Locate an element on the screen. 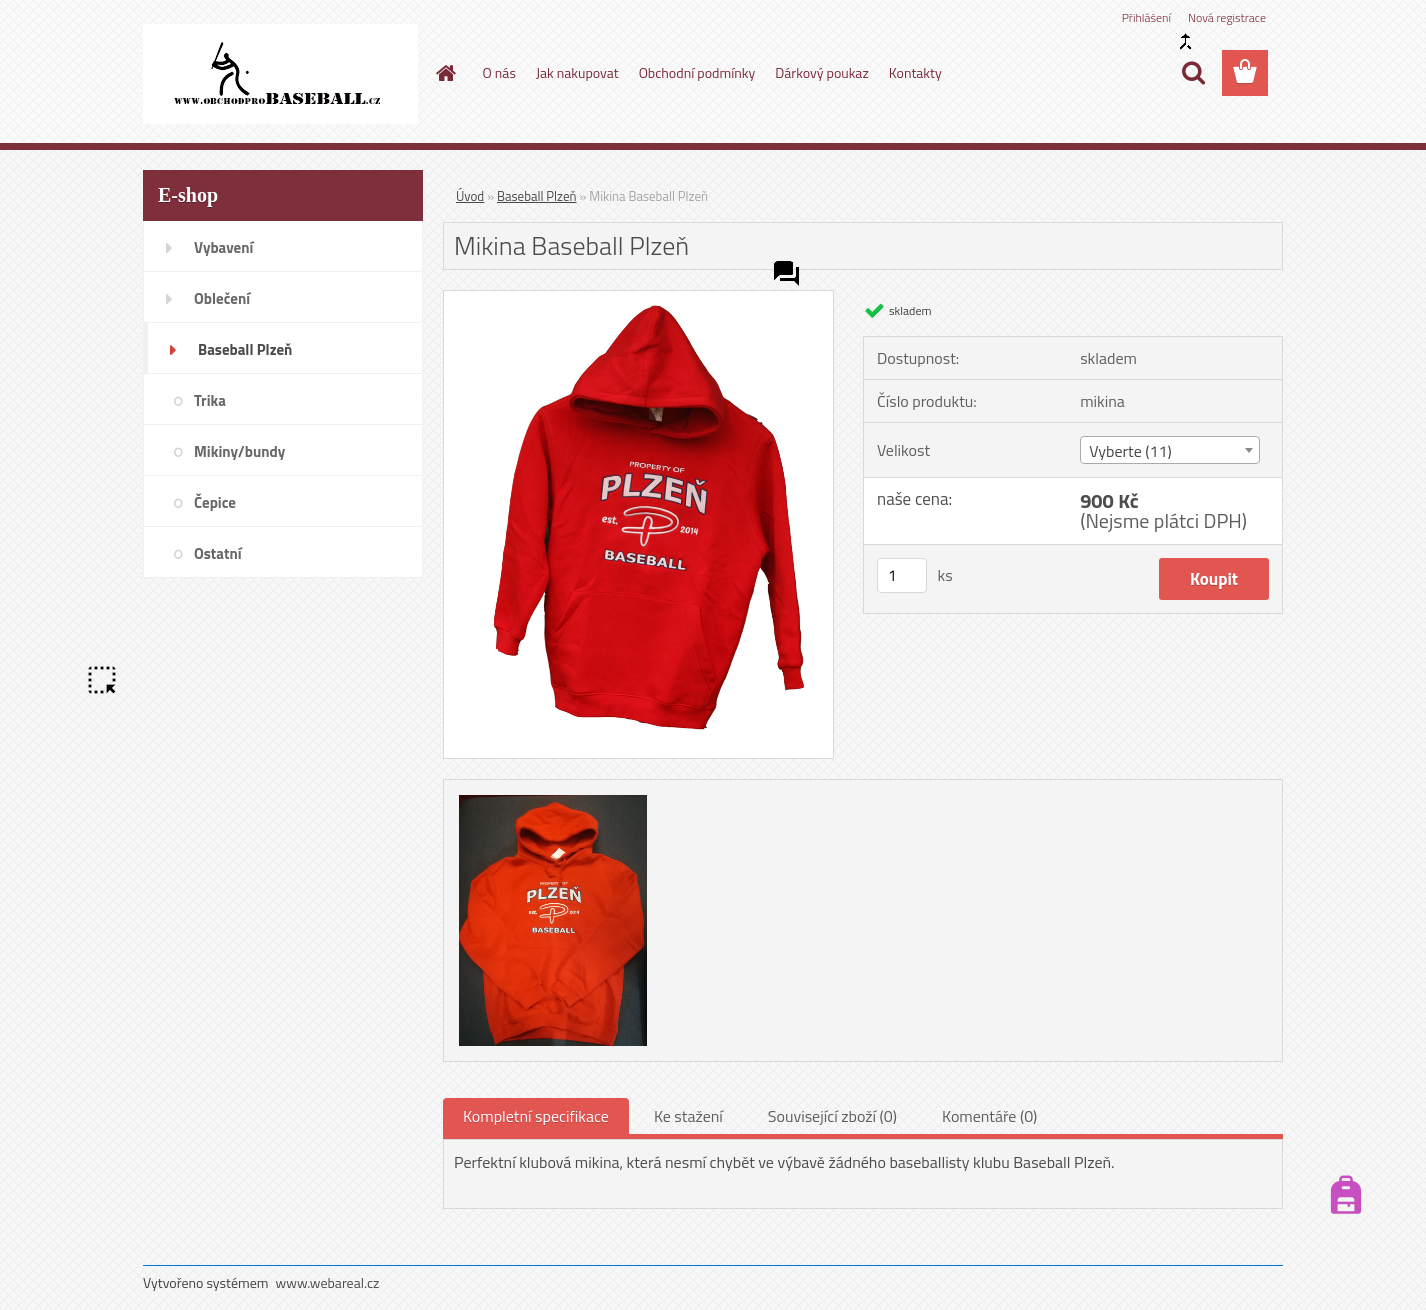 The height and width of the screenshot is (1310, 1426). merge branches or items together is located at coordinates (1185, 41).